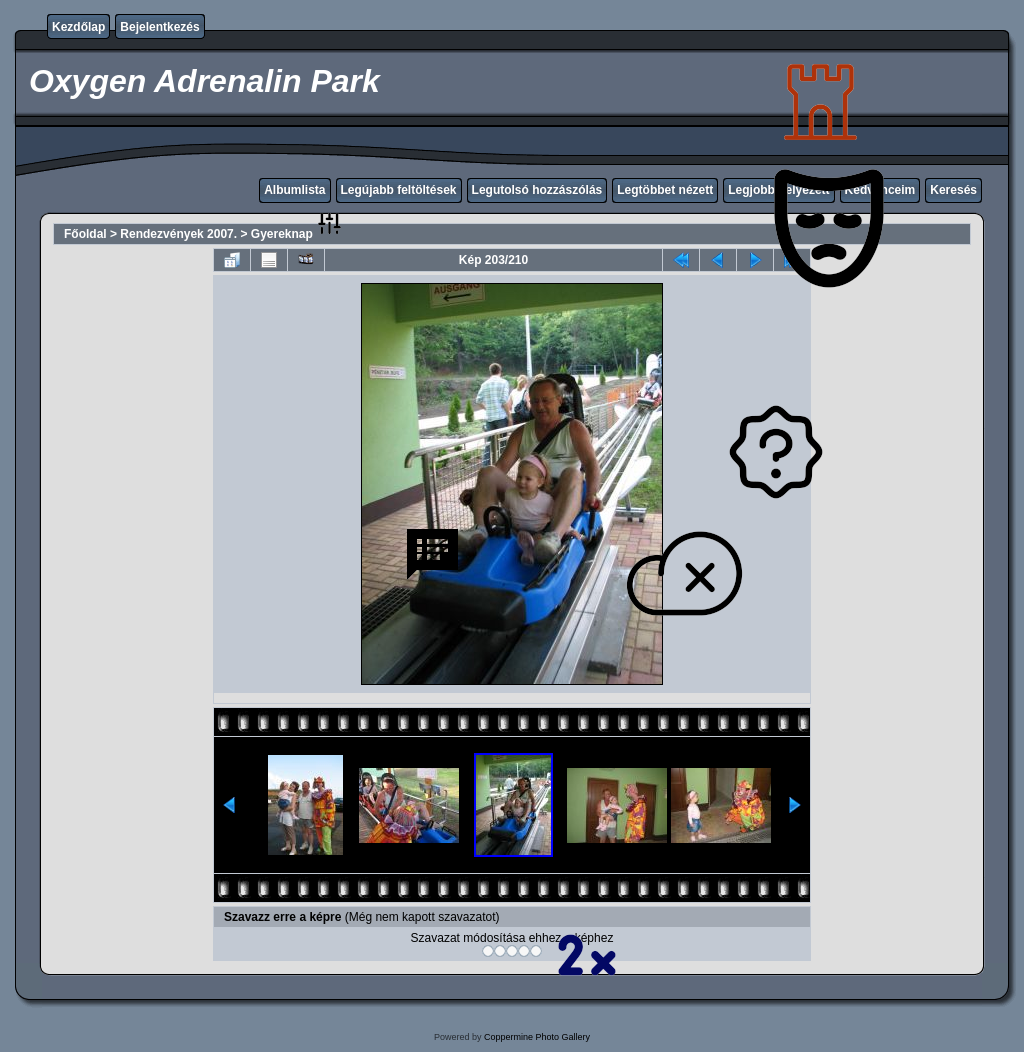 The height and width of the screenshot is (1052, 1024). I want to click on indicates sad or negative emotion, so click(829, 224).